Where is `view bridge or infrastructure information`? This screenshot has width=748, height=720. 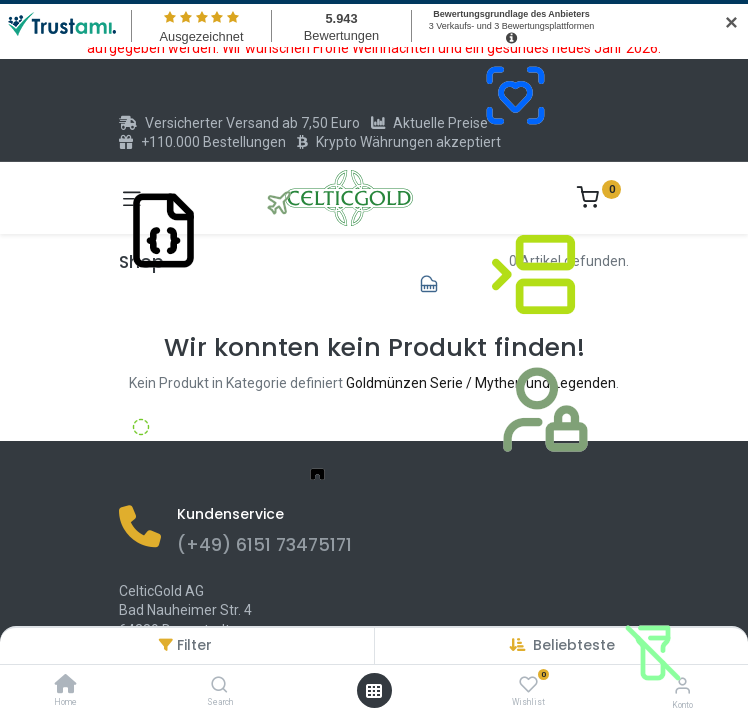
view bridge or infrastructure information is located at coordinates (317, 473).